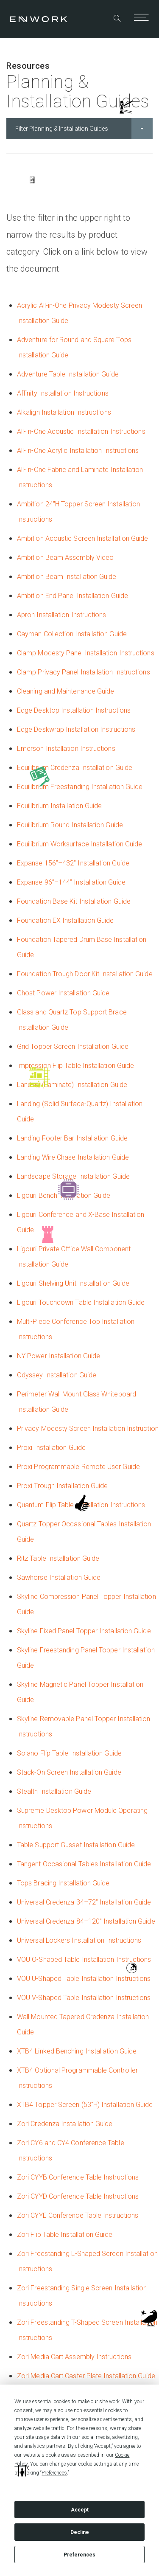 This screenshot has width=159, height=2576. Describe the element at coordinates (39, 1076) in the screenshot. I see `access warehouse inventory management` at that location.